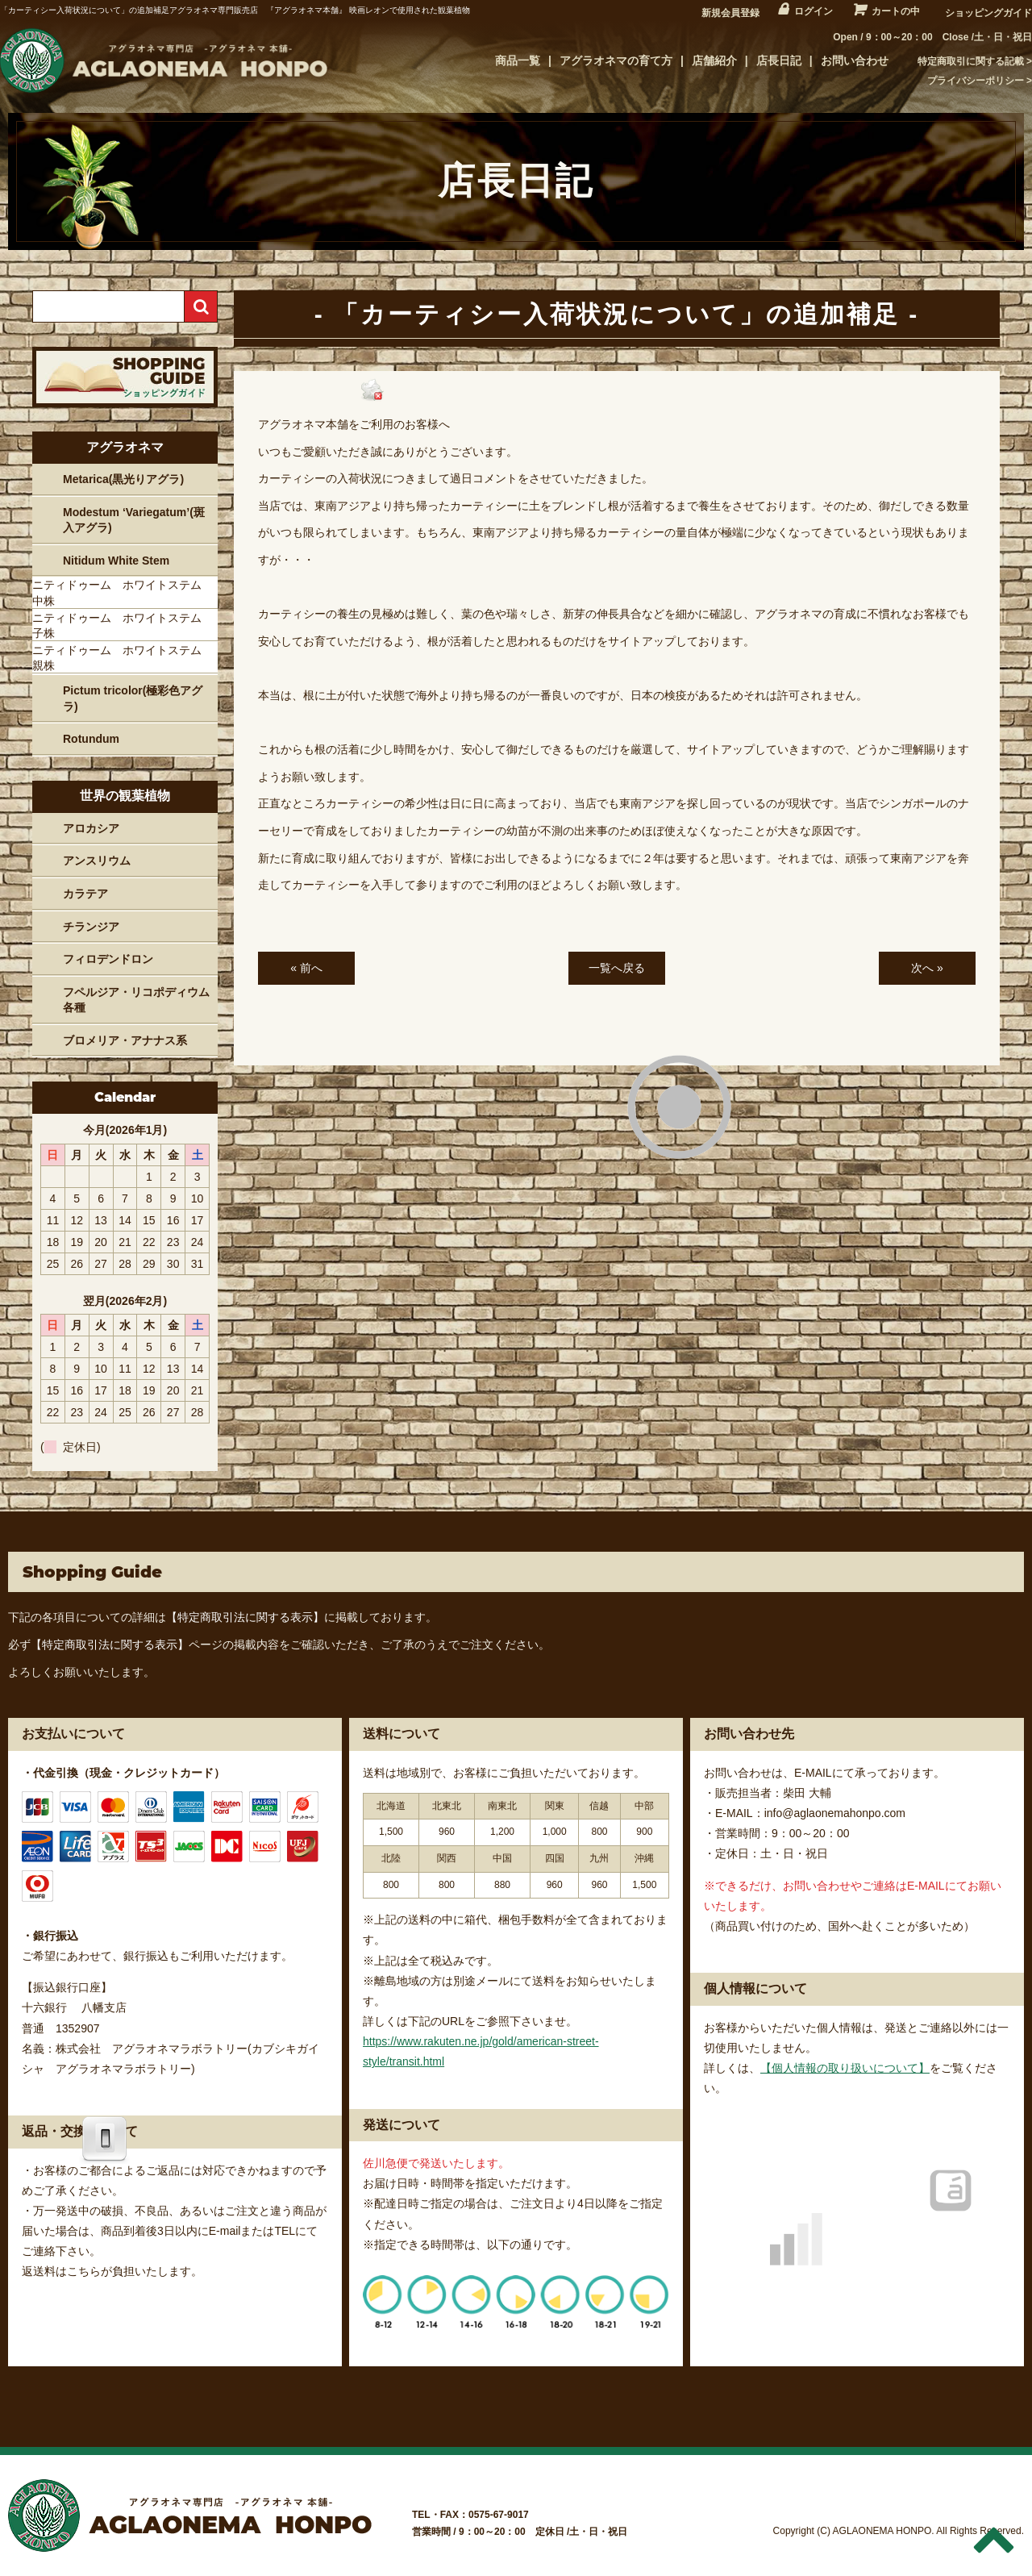 The image size is (1032, 2576). Describe the element at coordinates (104, 2138) in the screenshot. I see `shut down or power off the system` at that location.